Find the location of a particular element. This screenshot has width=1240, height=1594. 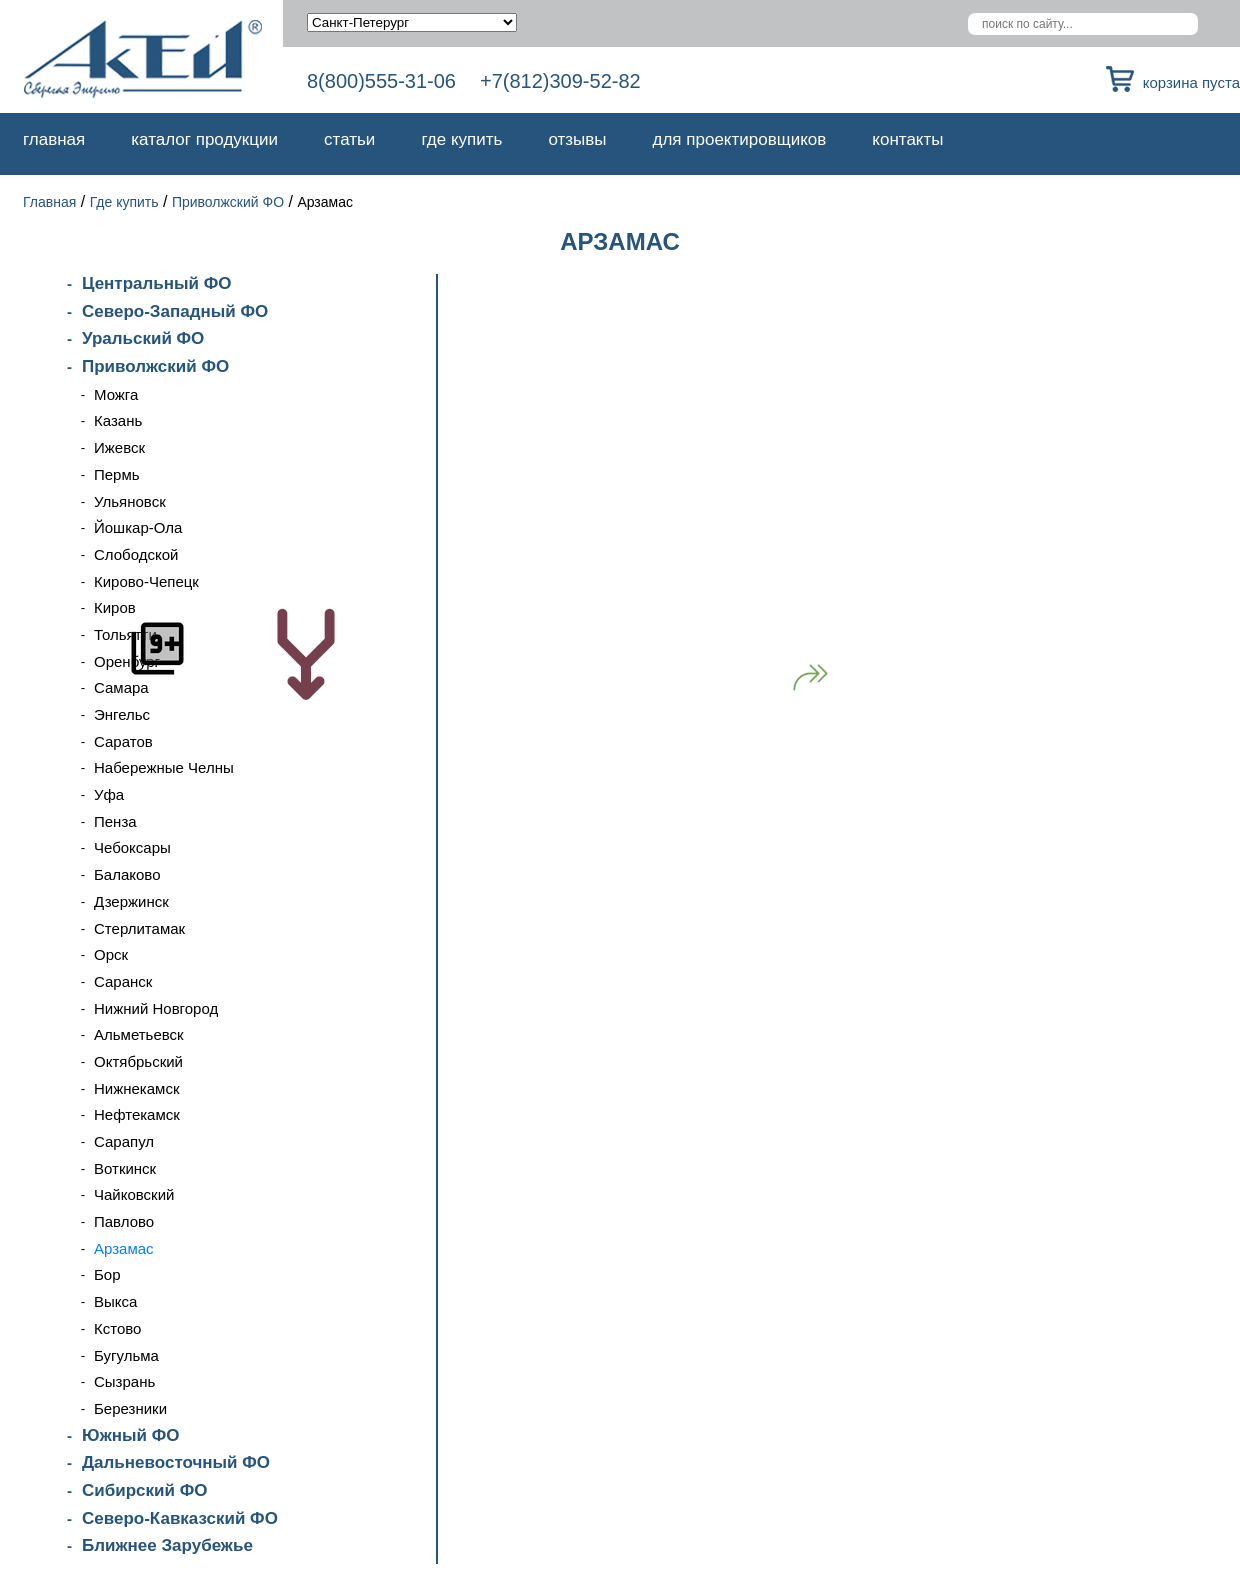

indicates 9 or more items in a stack or collection is located at coordinates (157, 648).